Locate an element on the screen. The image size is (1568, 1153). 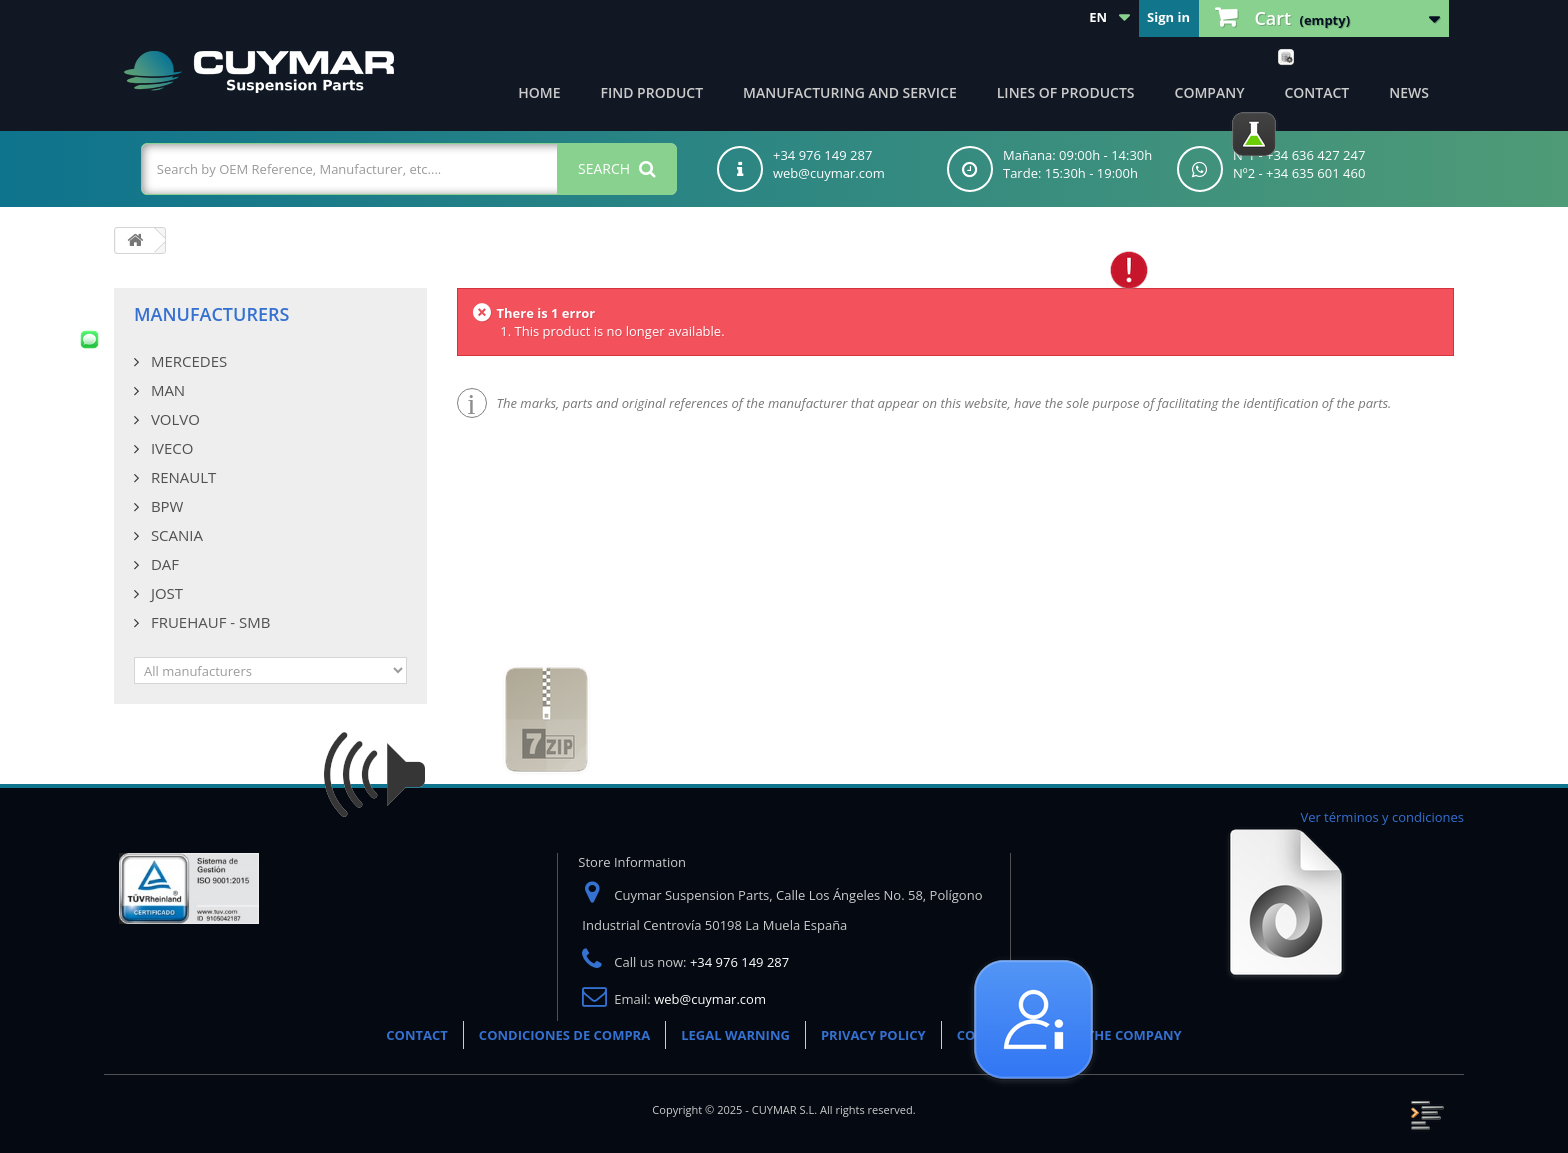
increase text indentation is located at coordinates (1427, 1116).